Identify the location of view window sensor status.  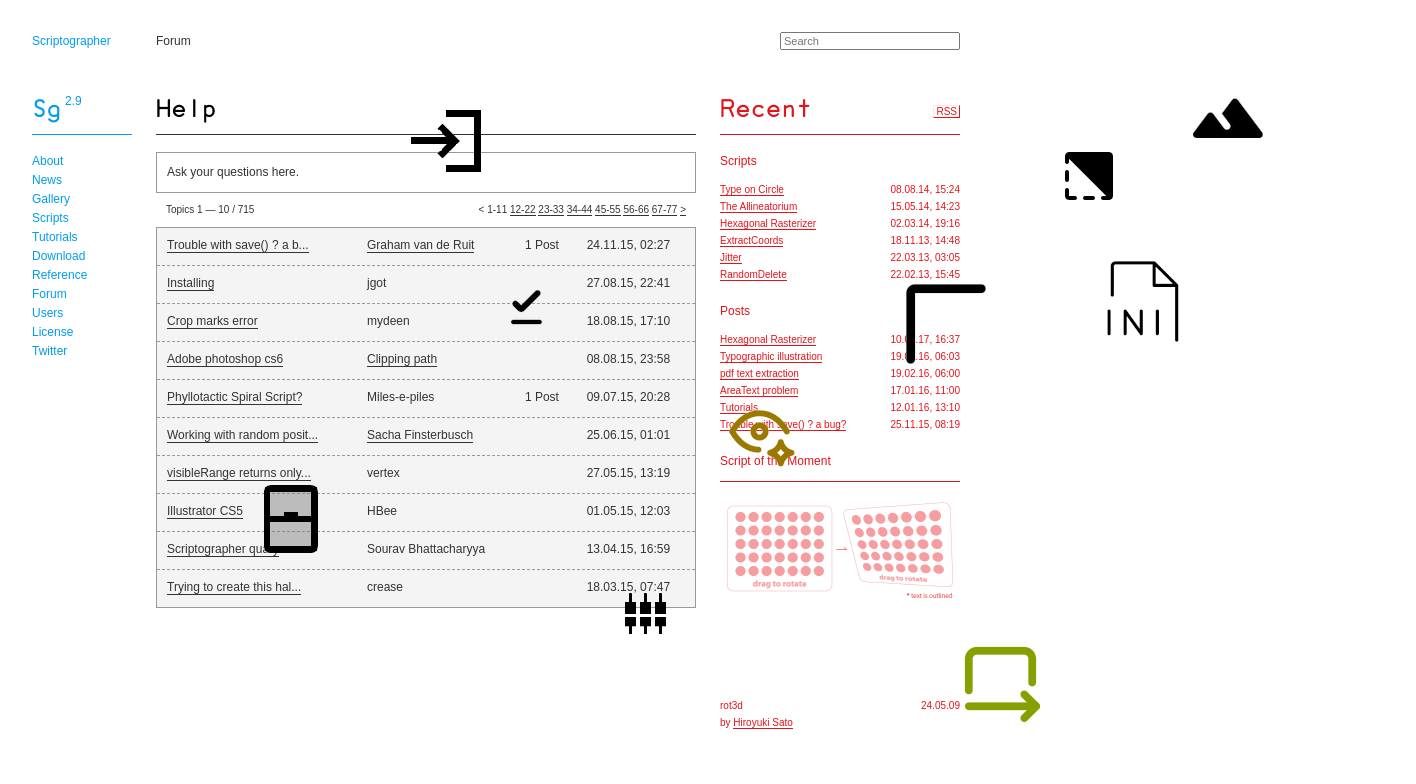
(291, 519).